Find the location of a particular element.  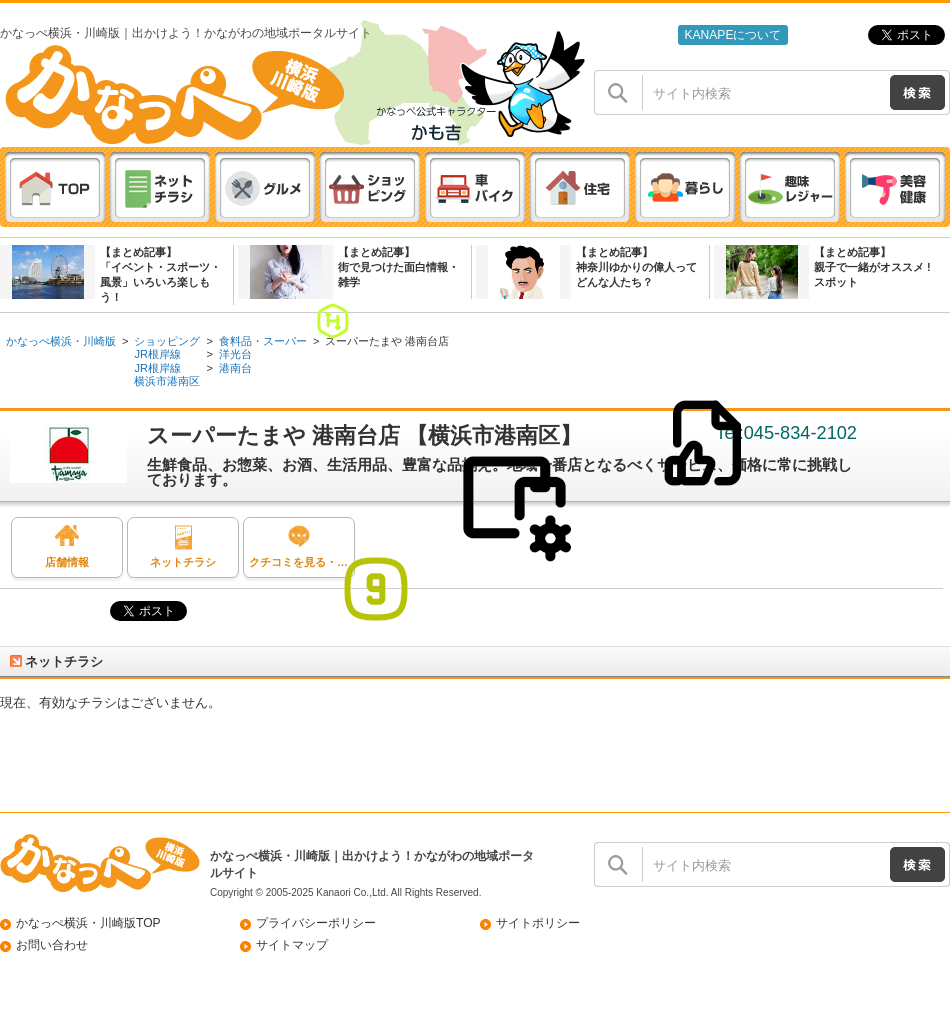

manage device settings is located at coordinates (514, 502).